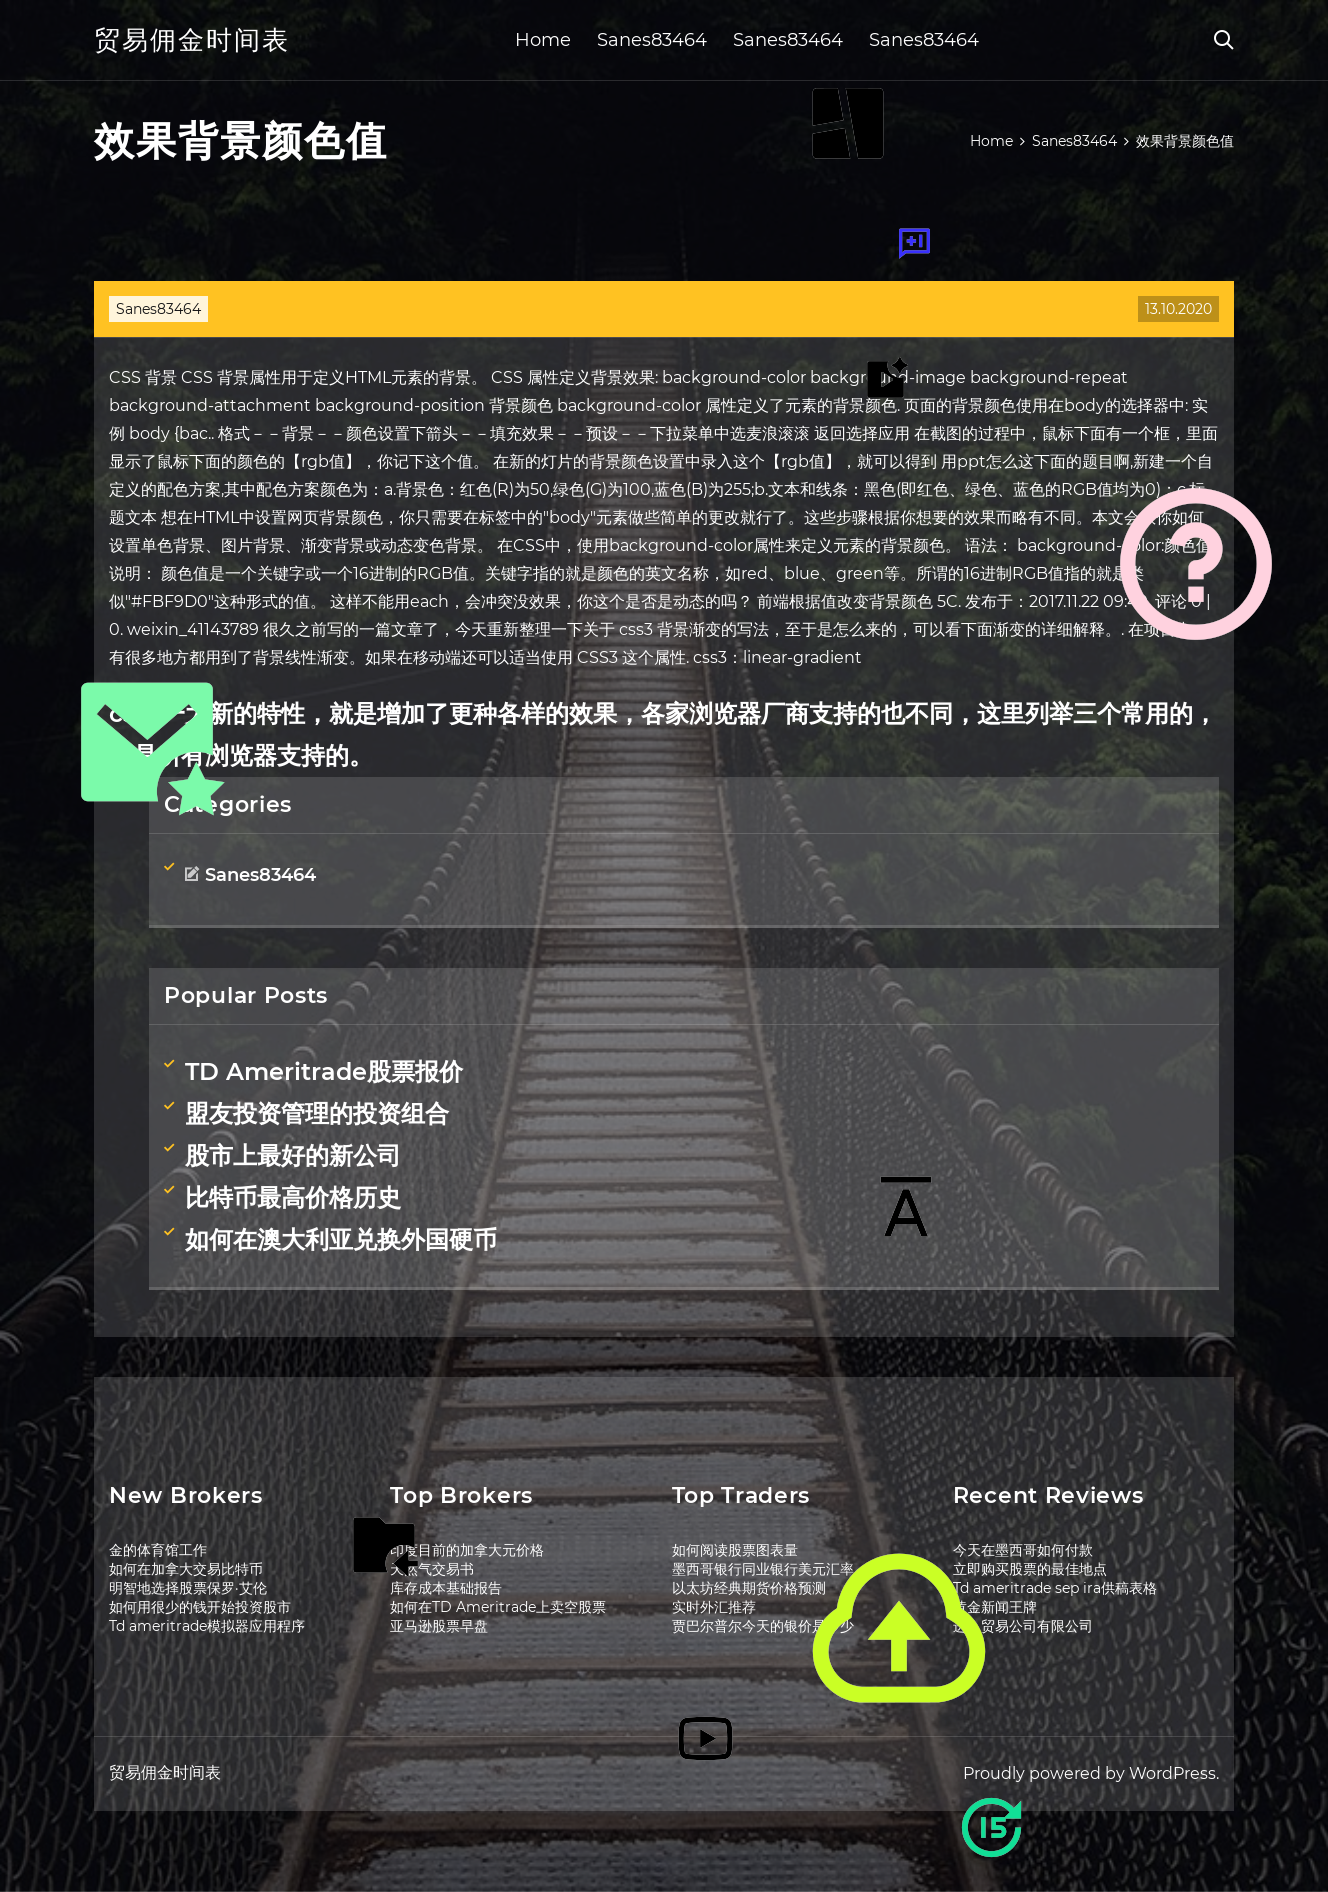 The width and height of the screenshot is (1328, 1892). Describe the element at coordinates (384, 1545) in the screenshot. I see `view received files or downloads` at that location.